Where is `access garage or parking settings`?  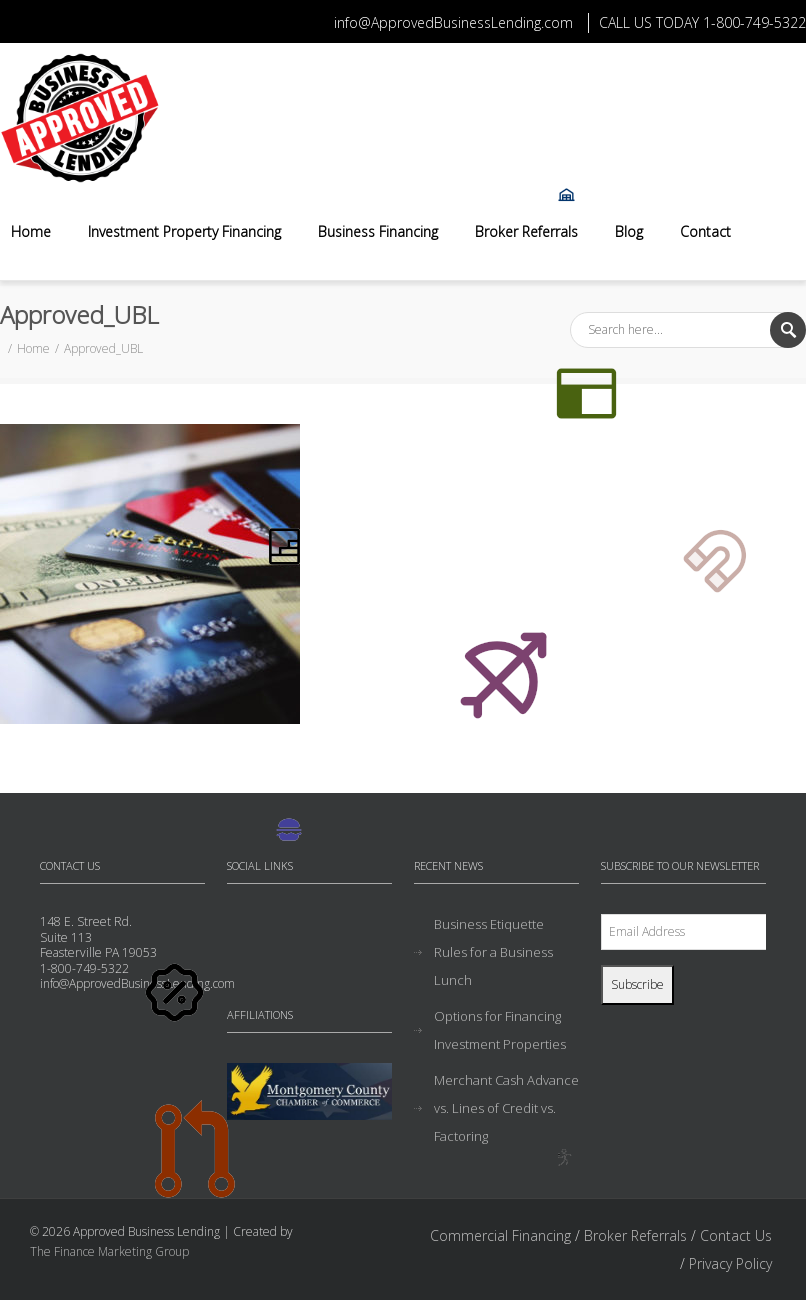
access garage or parking settings is located at coordinates (566, 195).